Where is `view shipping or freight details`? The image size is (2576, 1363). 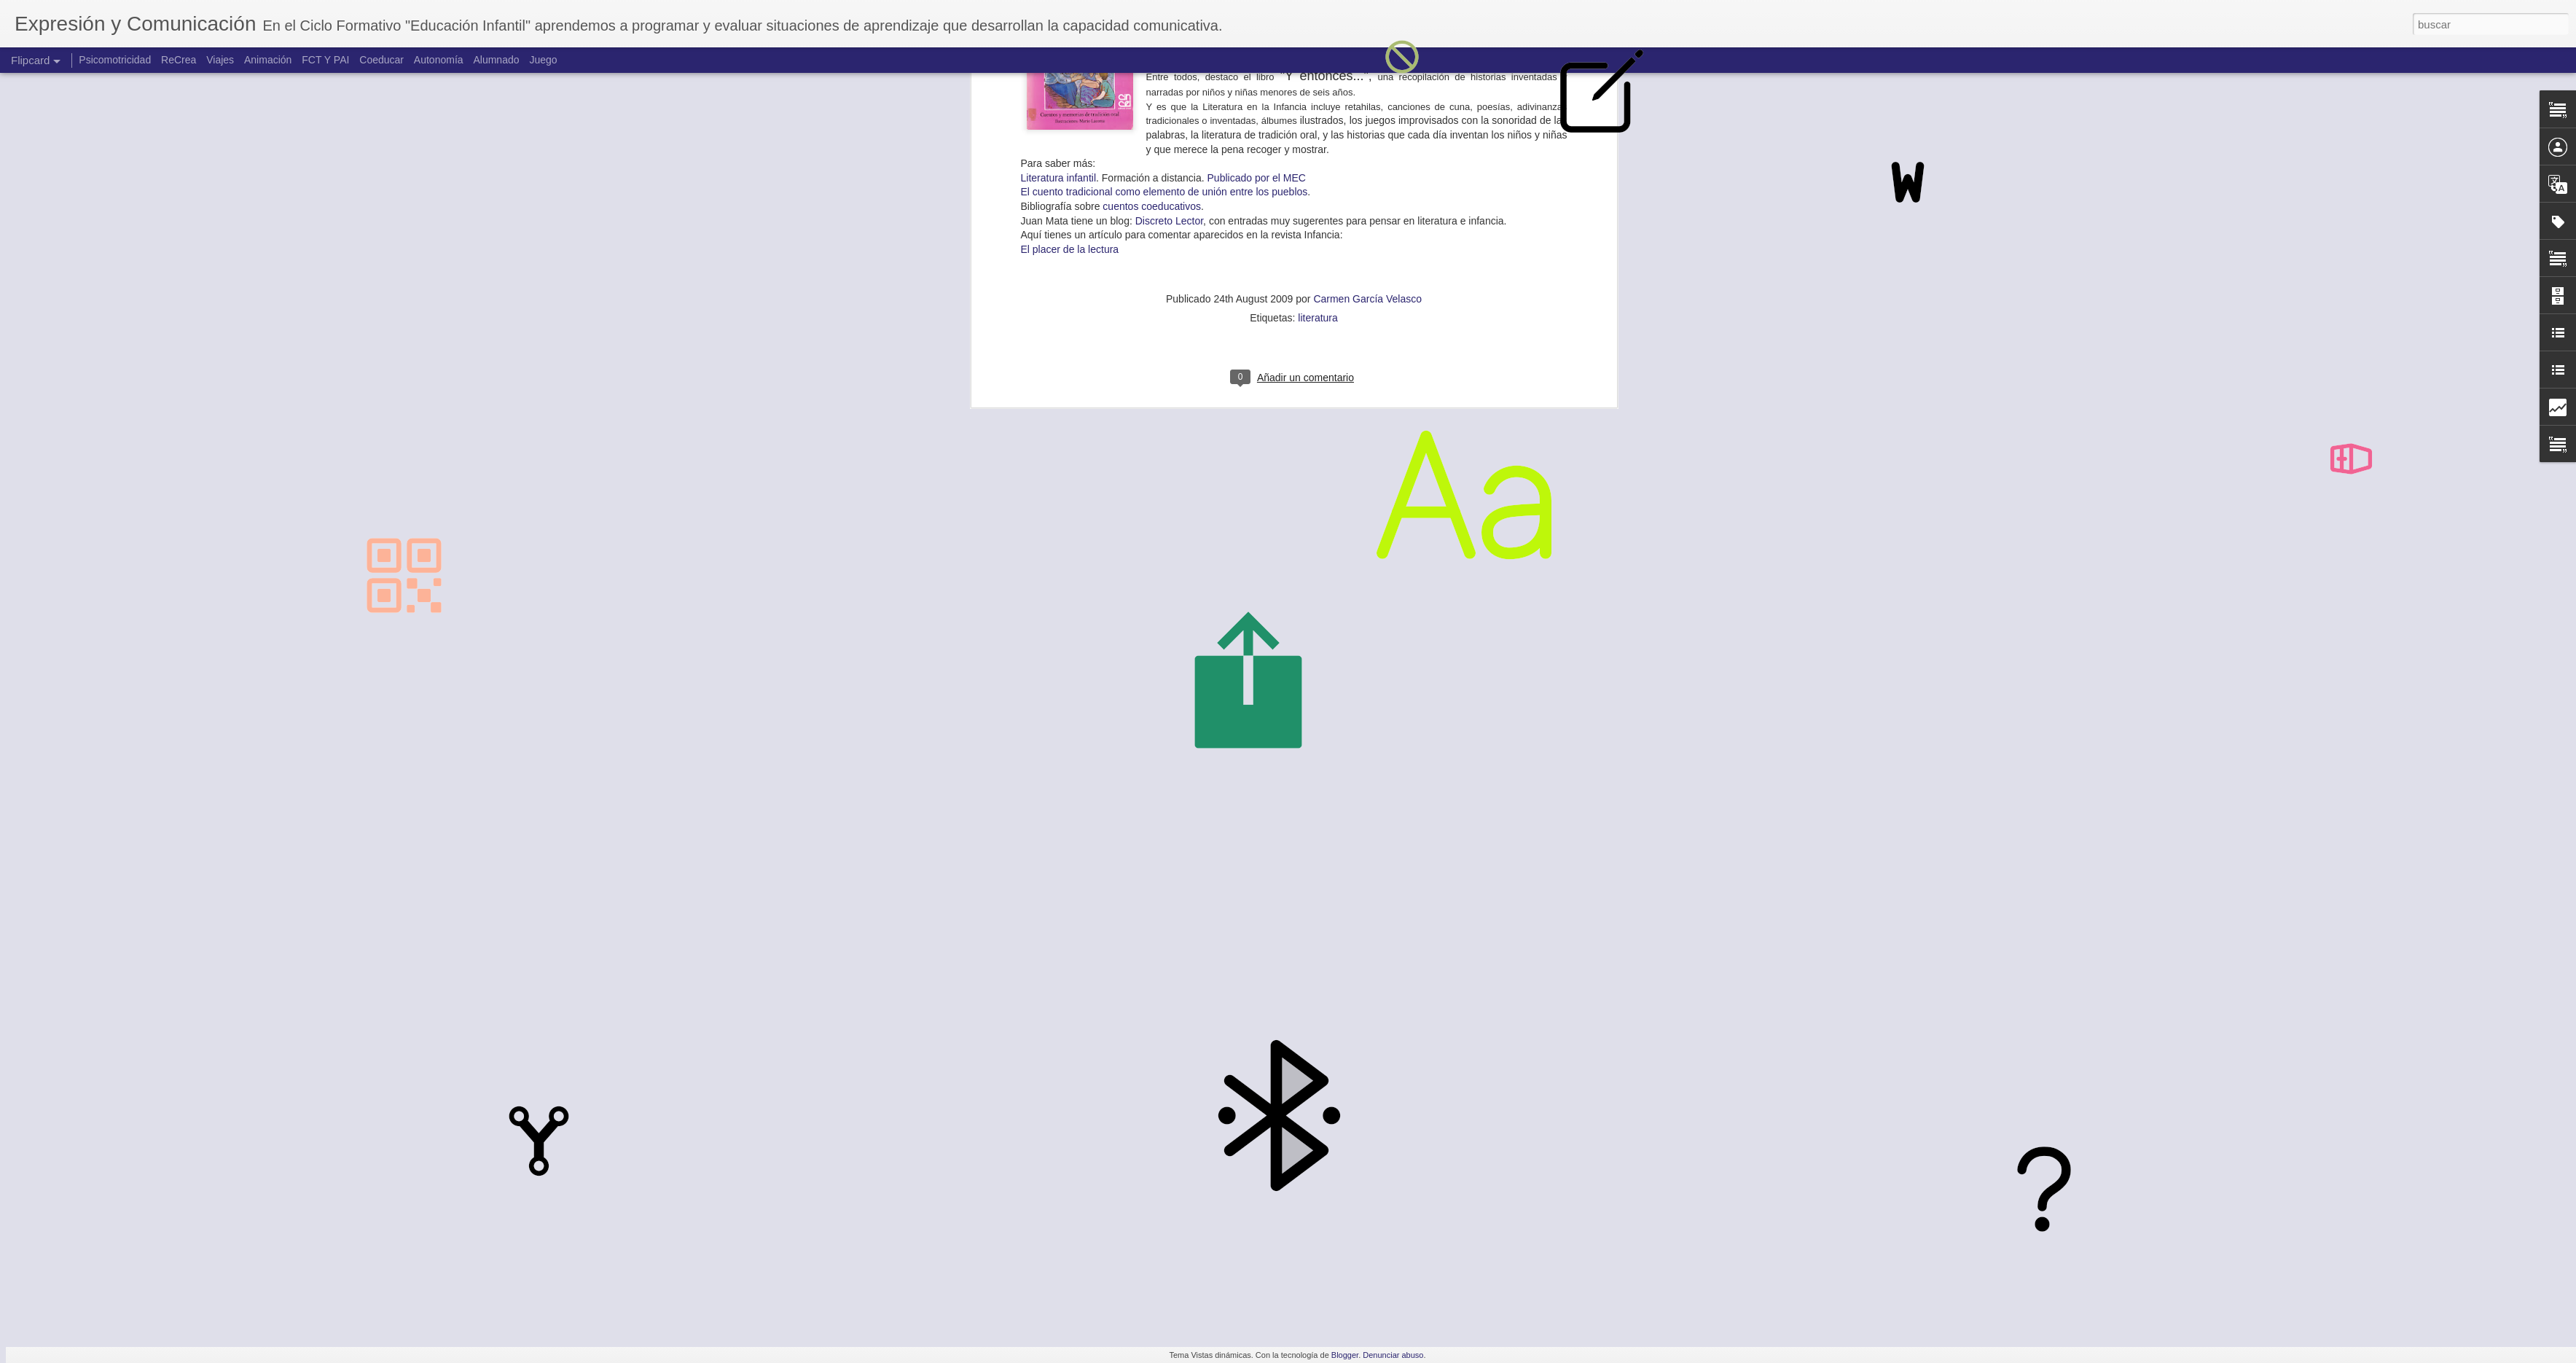
view shipping or freight details is located at coordinates (2351, 458).